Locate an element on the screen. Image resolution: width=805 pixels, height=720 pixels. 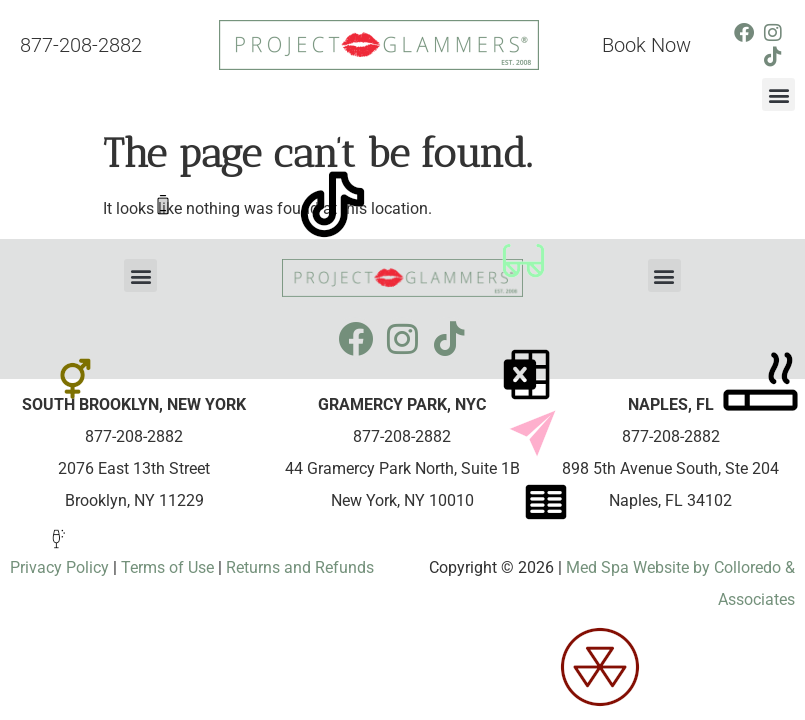
open Microsoft Excel is located at coordinates (528, 374).